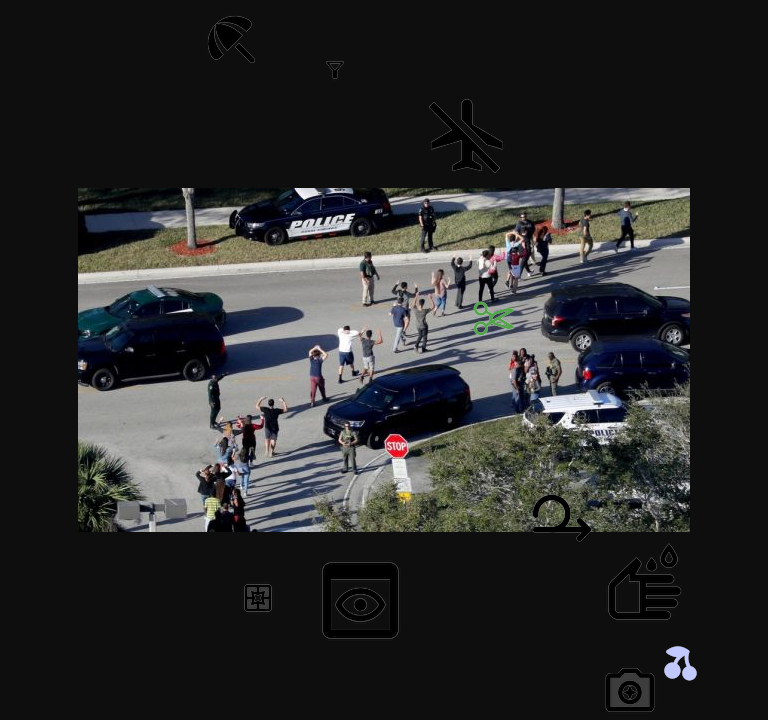 The image size is (768, 720). What do you see at coordinates (680, 662) in the screenshot?
I see `indicates fruit or food category` at bounding box center [680, 662].